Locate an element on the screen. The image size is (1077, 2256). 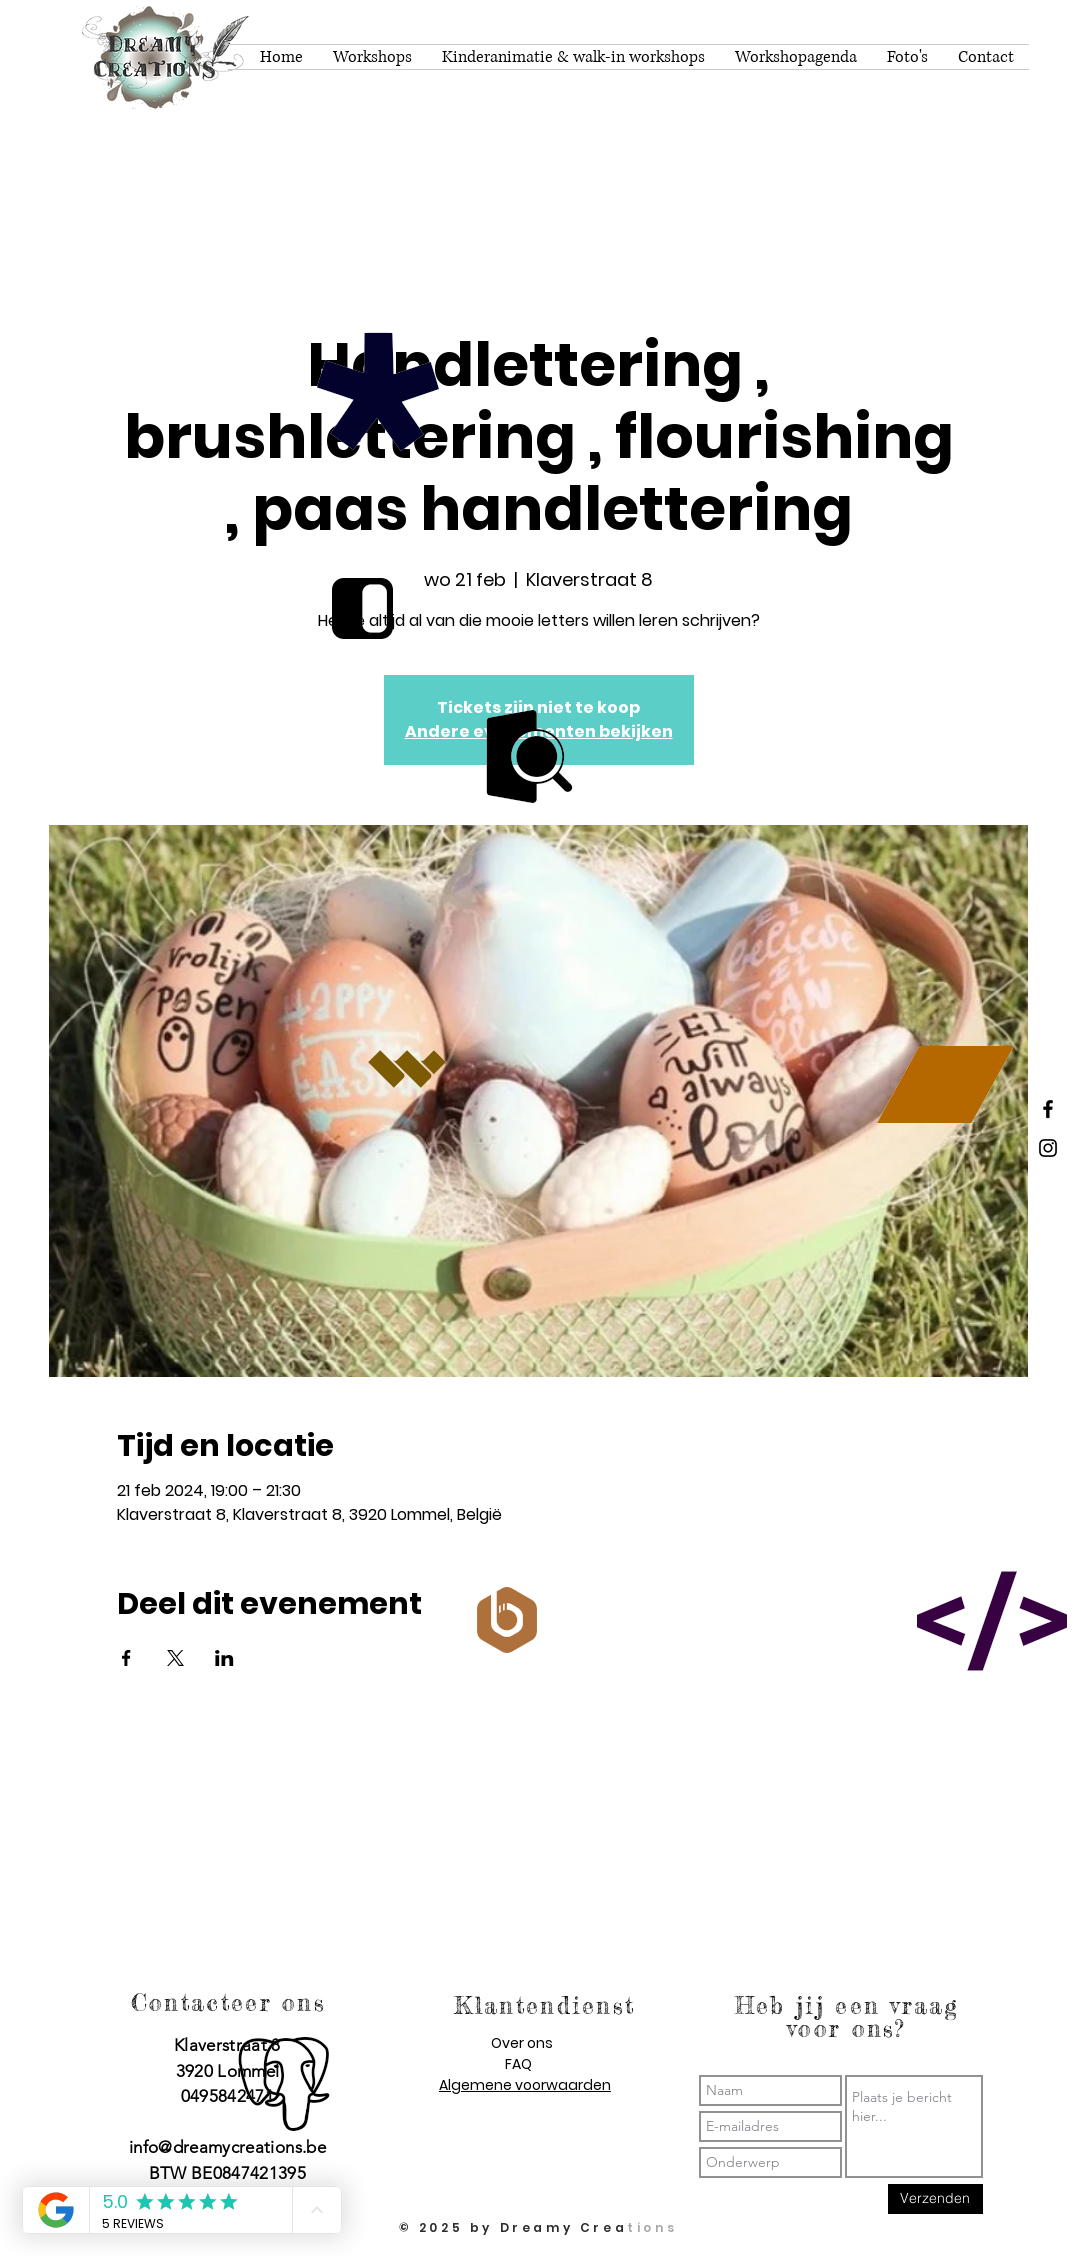
wondershare brand logo is located at coordinates (407, 1069).